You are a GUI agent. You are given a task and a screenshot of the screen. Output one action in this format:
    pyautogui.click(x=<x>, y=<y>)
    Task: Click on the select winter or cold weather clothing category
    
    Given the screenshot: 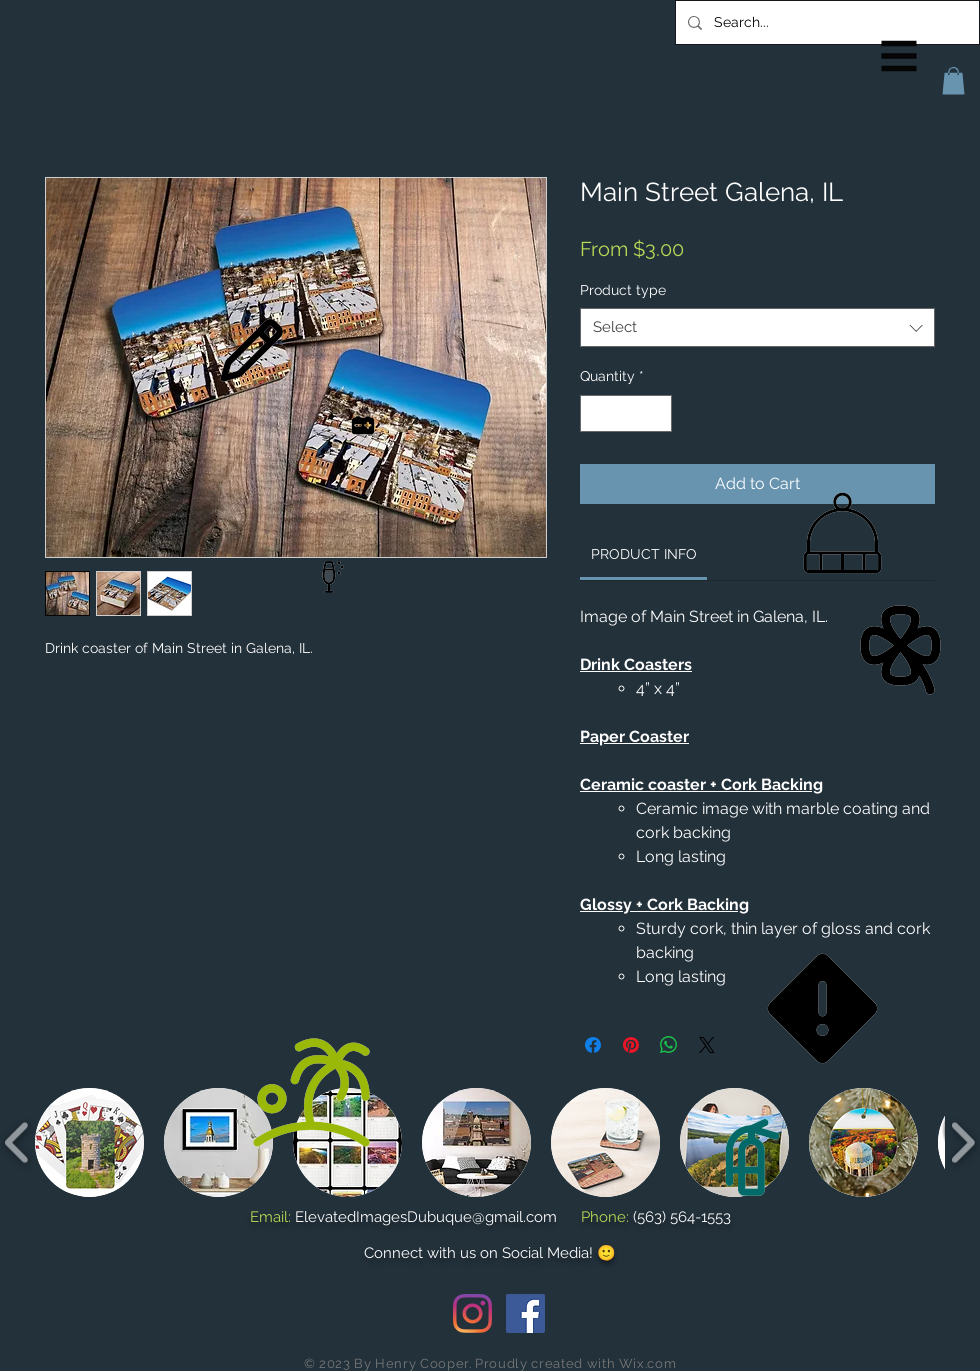 What is the action you would take?
    pyautogui.click(x=842, y=537)
    